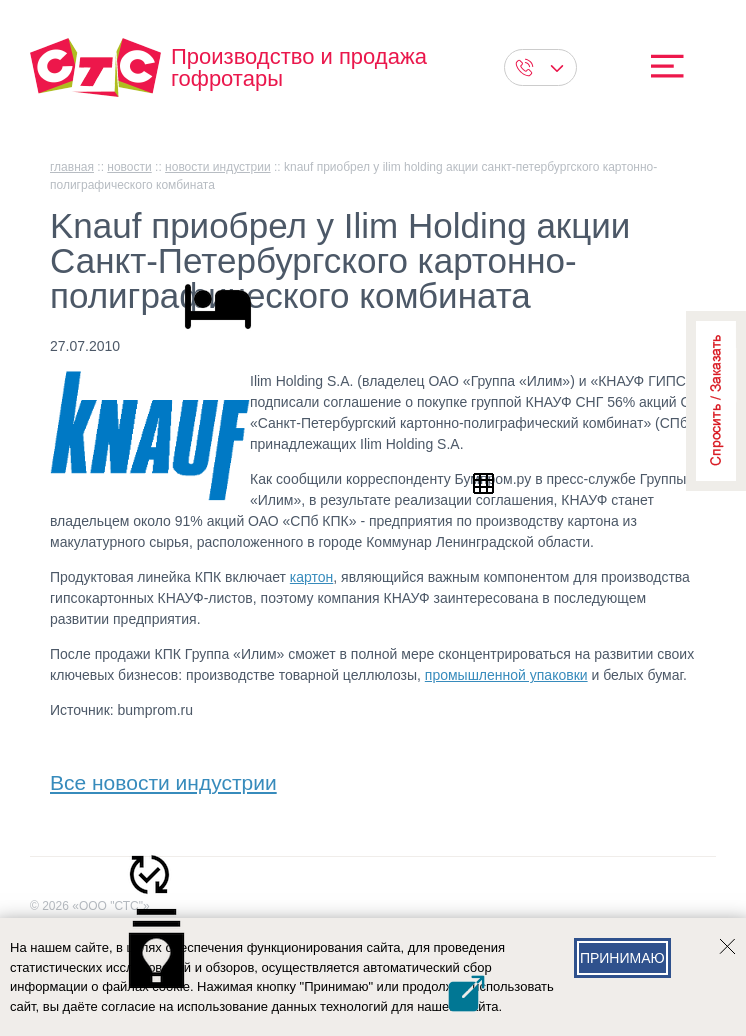 The height and width of the screenshot is (1036, 746). What do you see at coordinates (149, 874) in the screenshot?
I see `indicates content has been published with recent changes` at bounding box center [149, 874].